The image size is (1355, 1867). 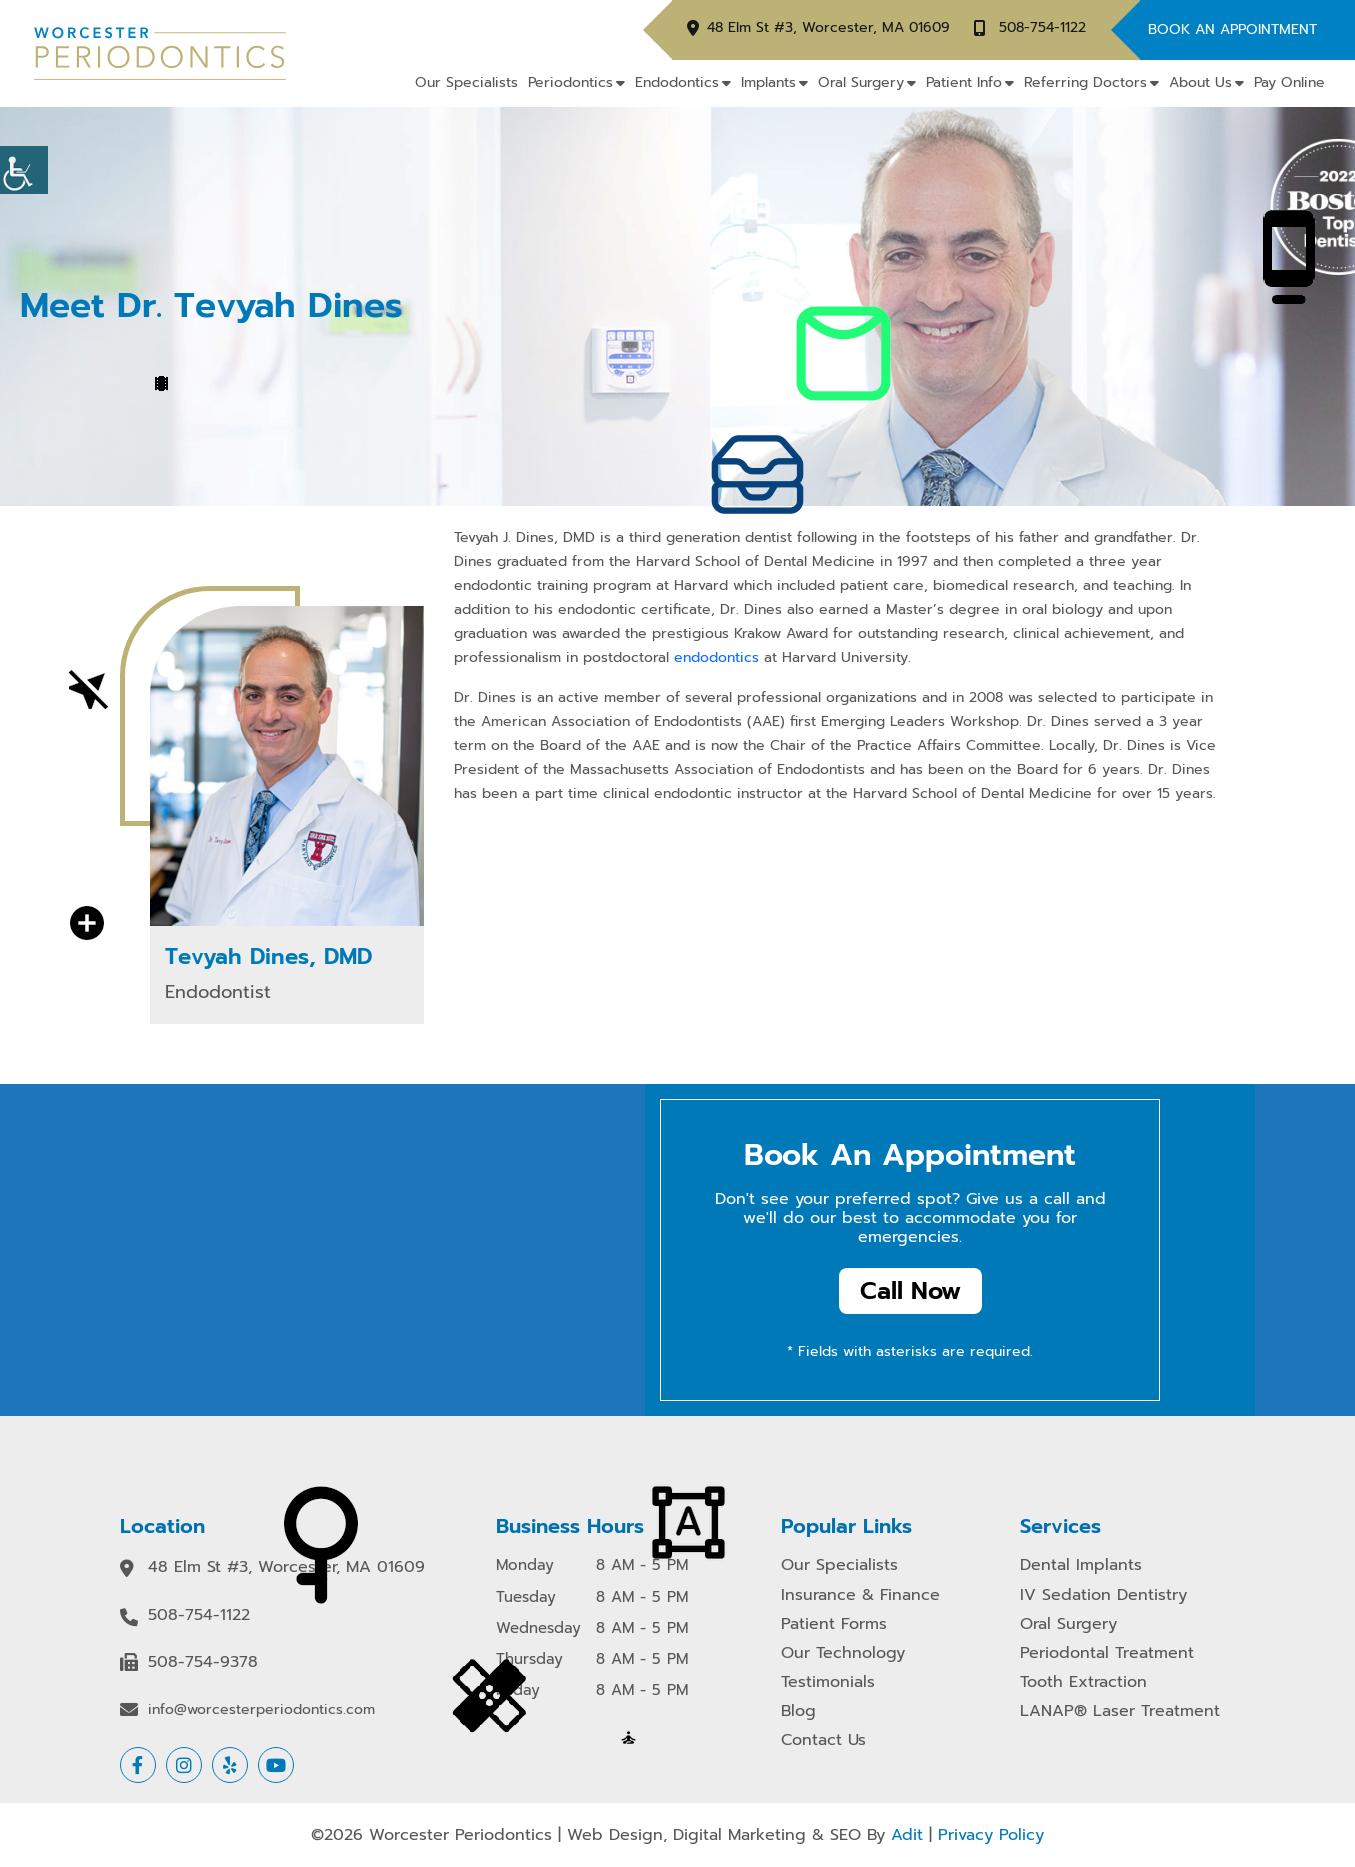 What do you see at coordinates (1289, 257) in the screenshot?
I see `dock your device to a charging station` at bounding box center [1289, 257].